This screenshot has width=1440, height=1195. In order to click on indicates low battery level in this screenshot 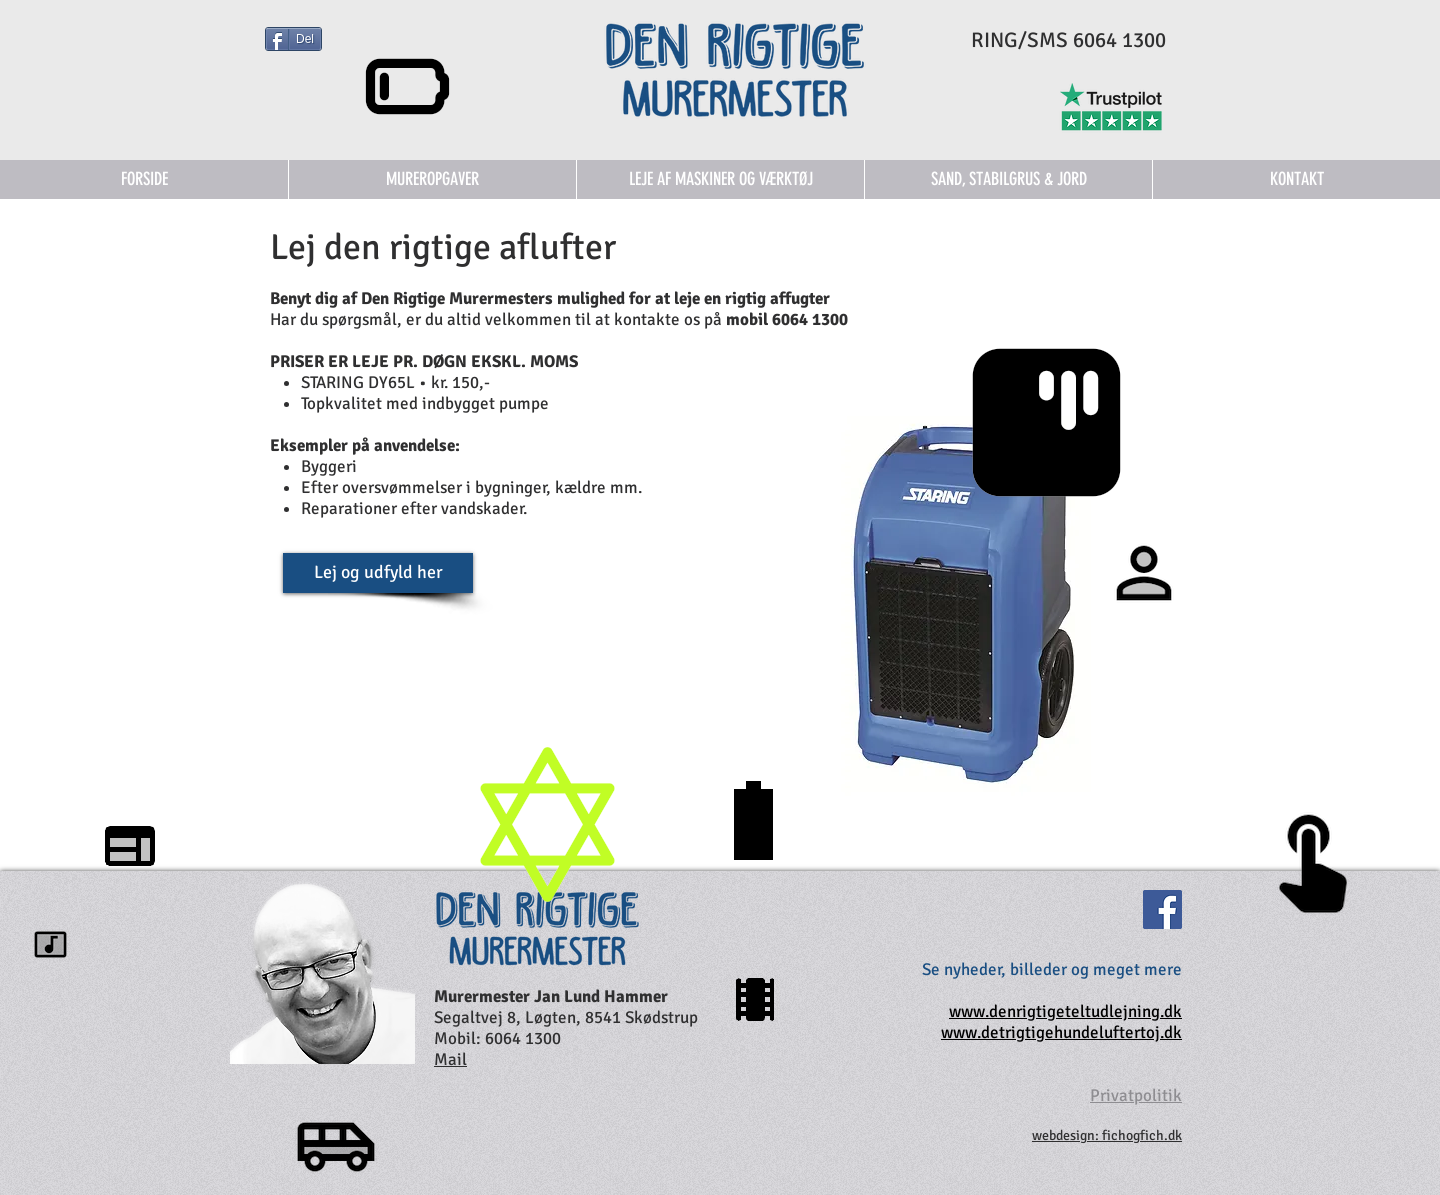, I will do `click(407, 86)`.